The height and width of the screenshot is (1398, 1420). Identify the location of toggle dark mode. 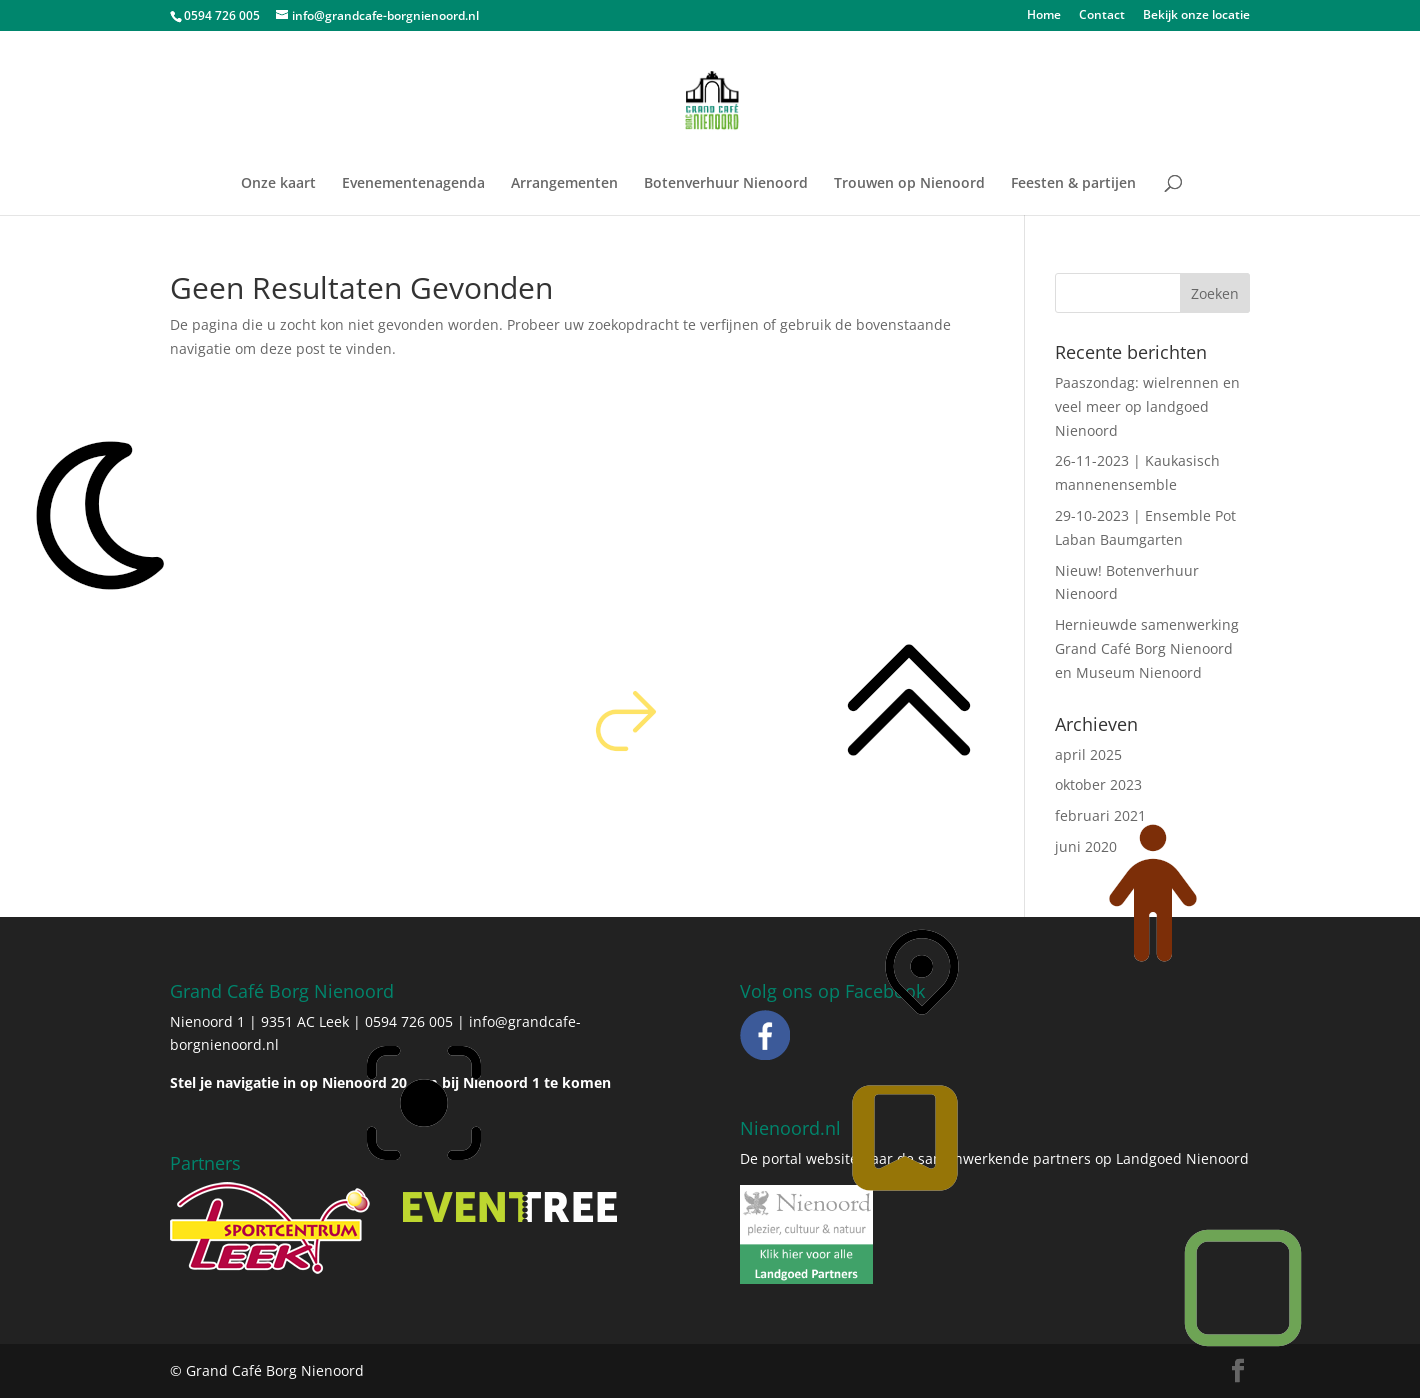
(110, 515).